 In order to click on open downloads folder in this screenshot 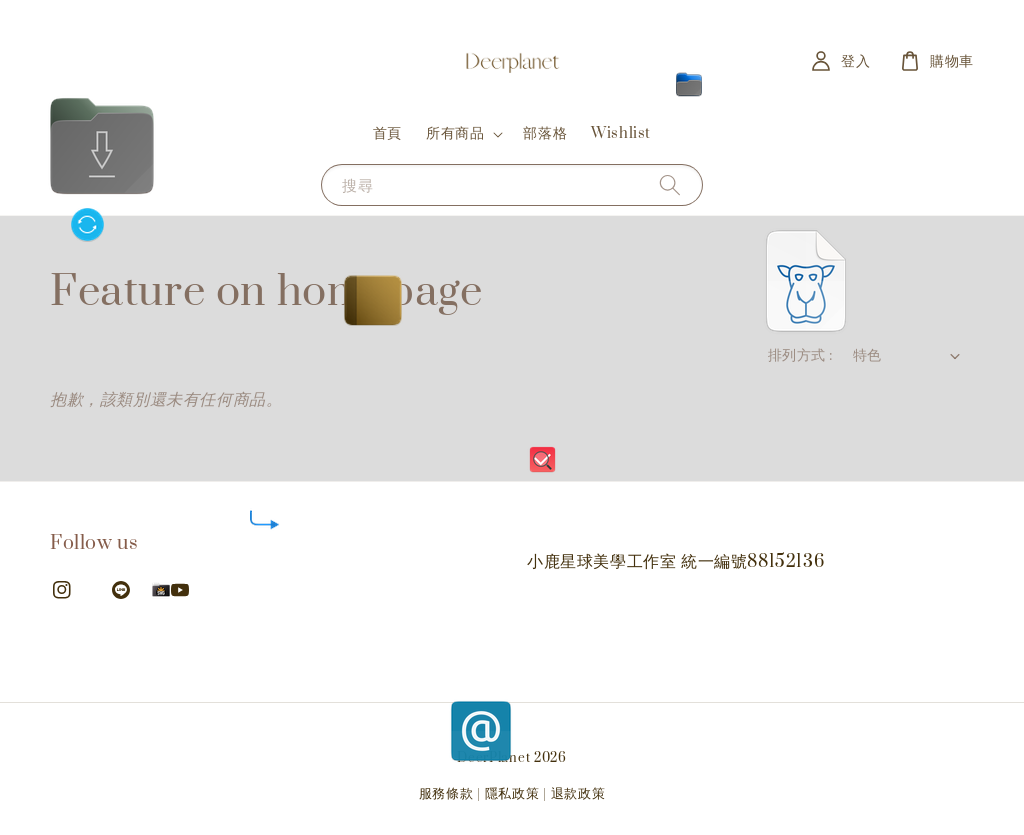, I will do `click(102, 146)`.